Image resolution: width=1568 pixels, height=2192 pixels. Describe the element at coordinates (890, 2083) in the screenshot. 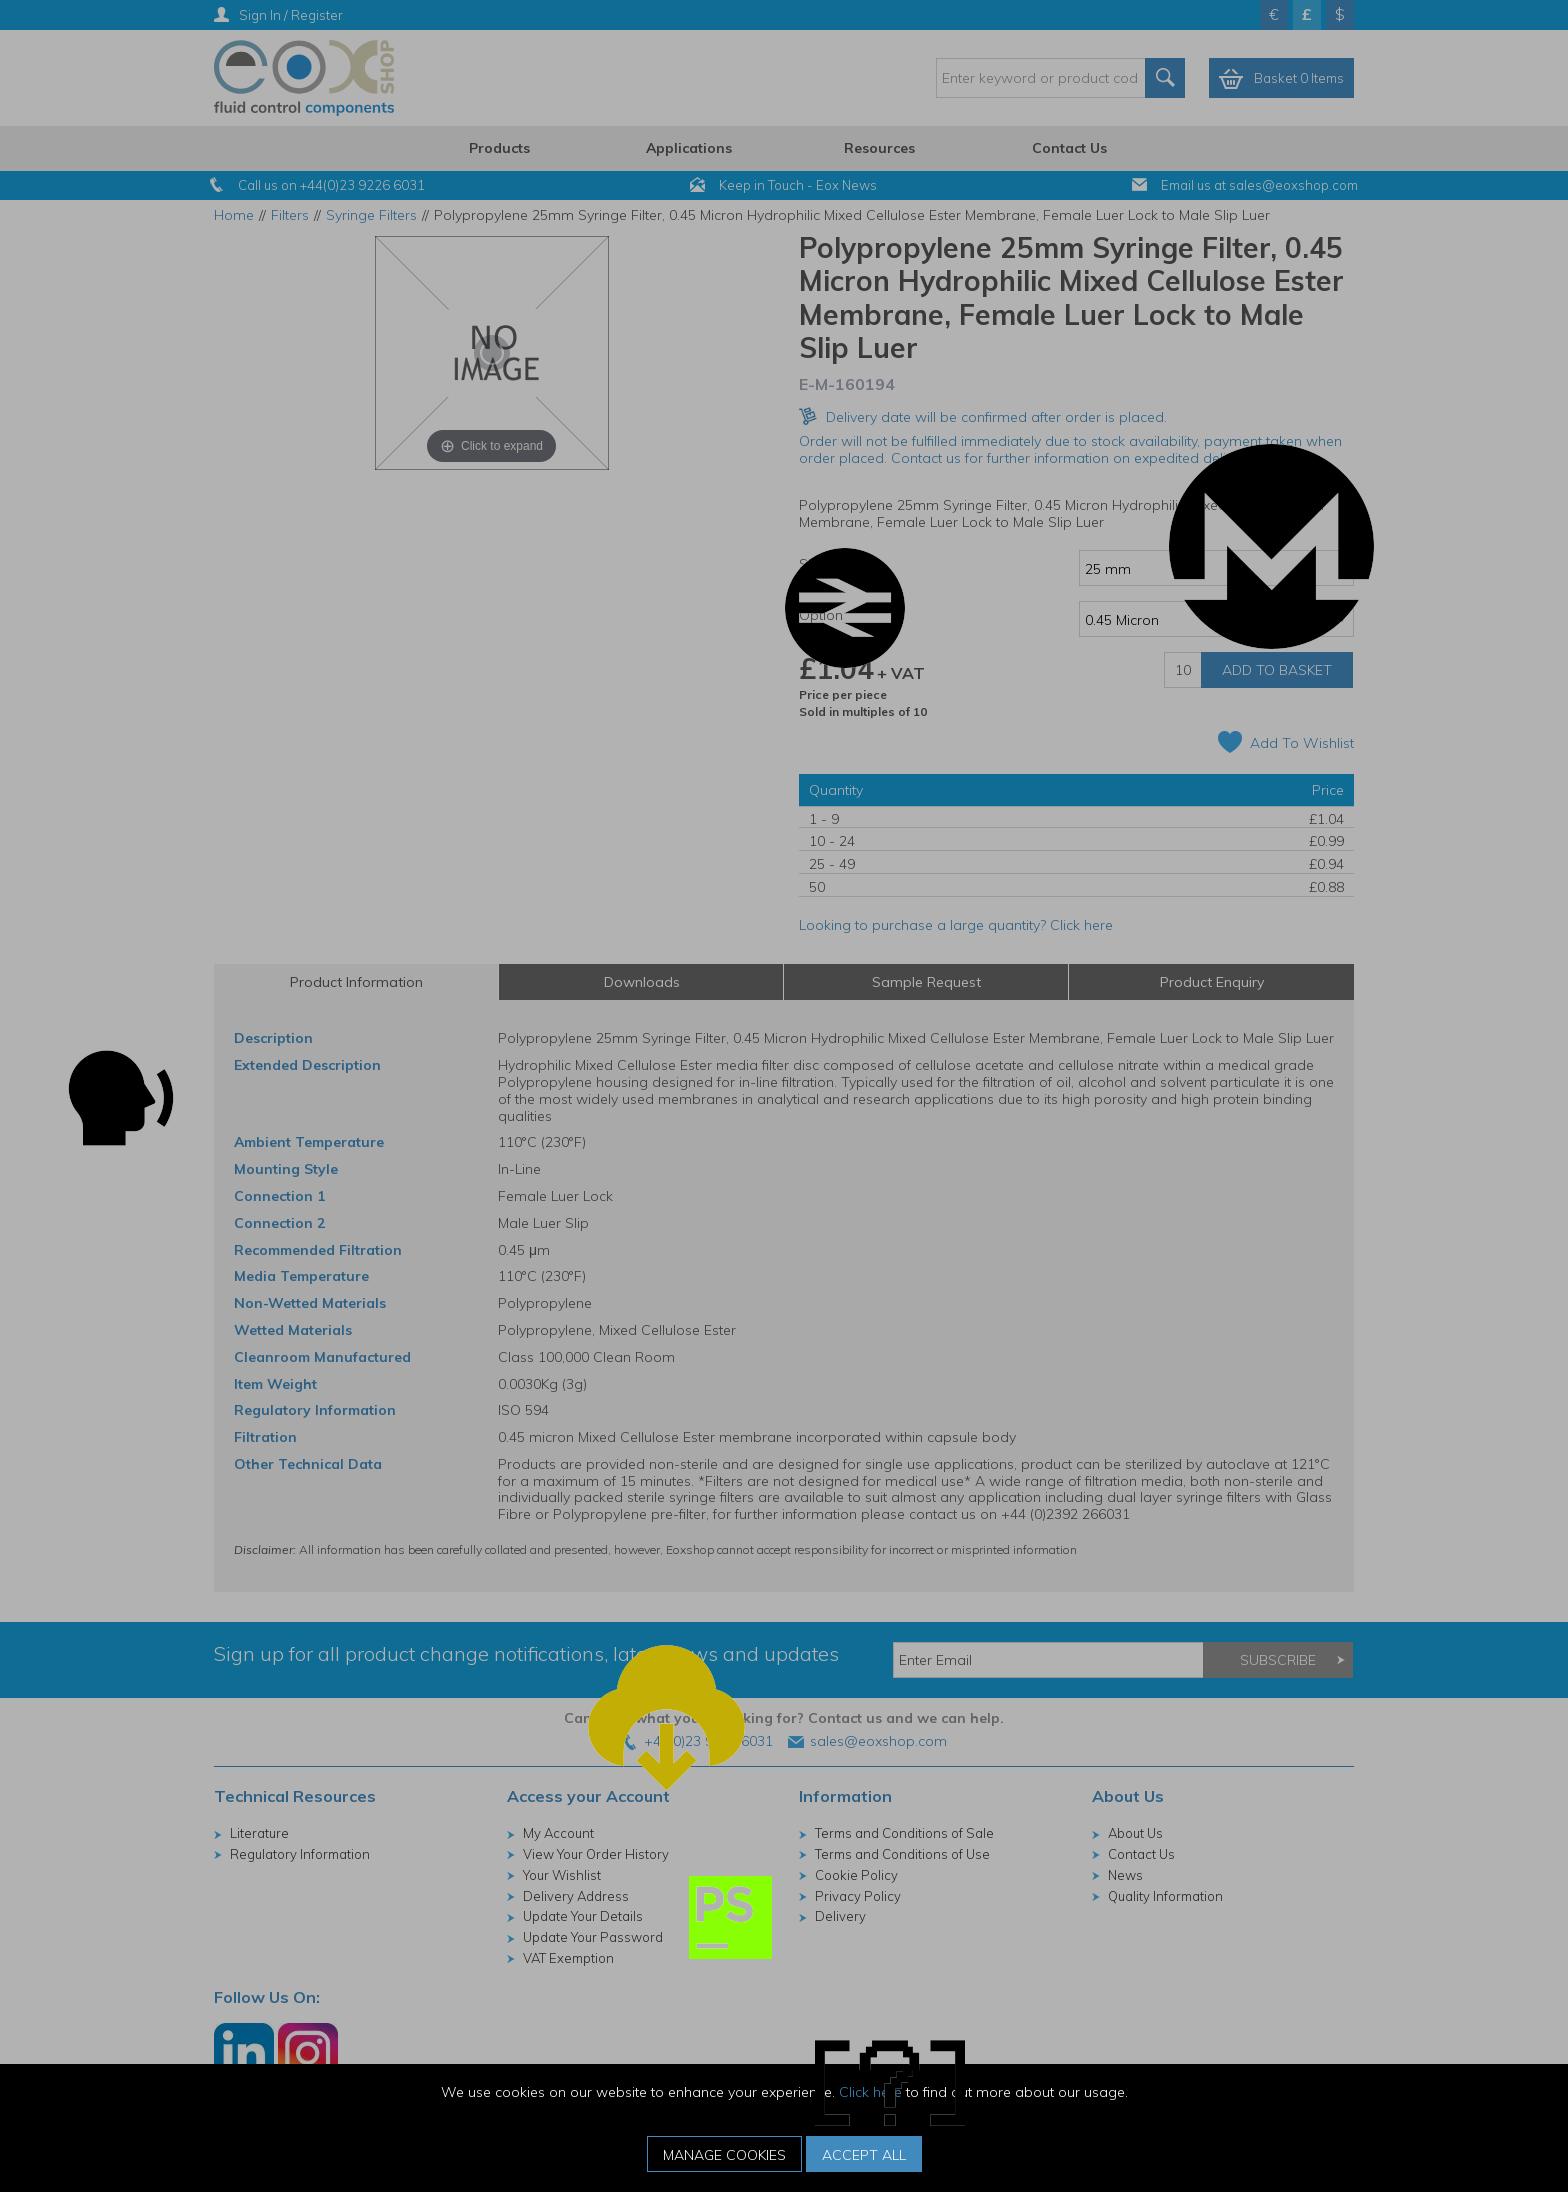

I see `visit the Philadelphia Inquirer website` at that location.